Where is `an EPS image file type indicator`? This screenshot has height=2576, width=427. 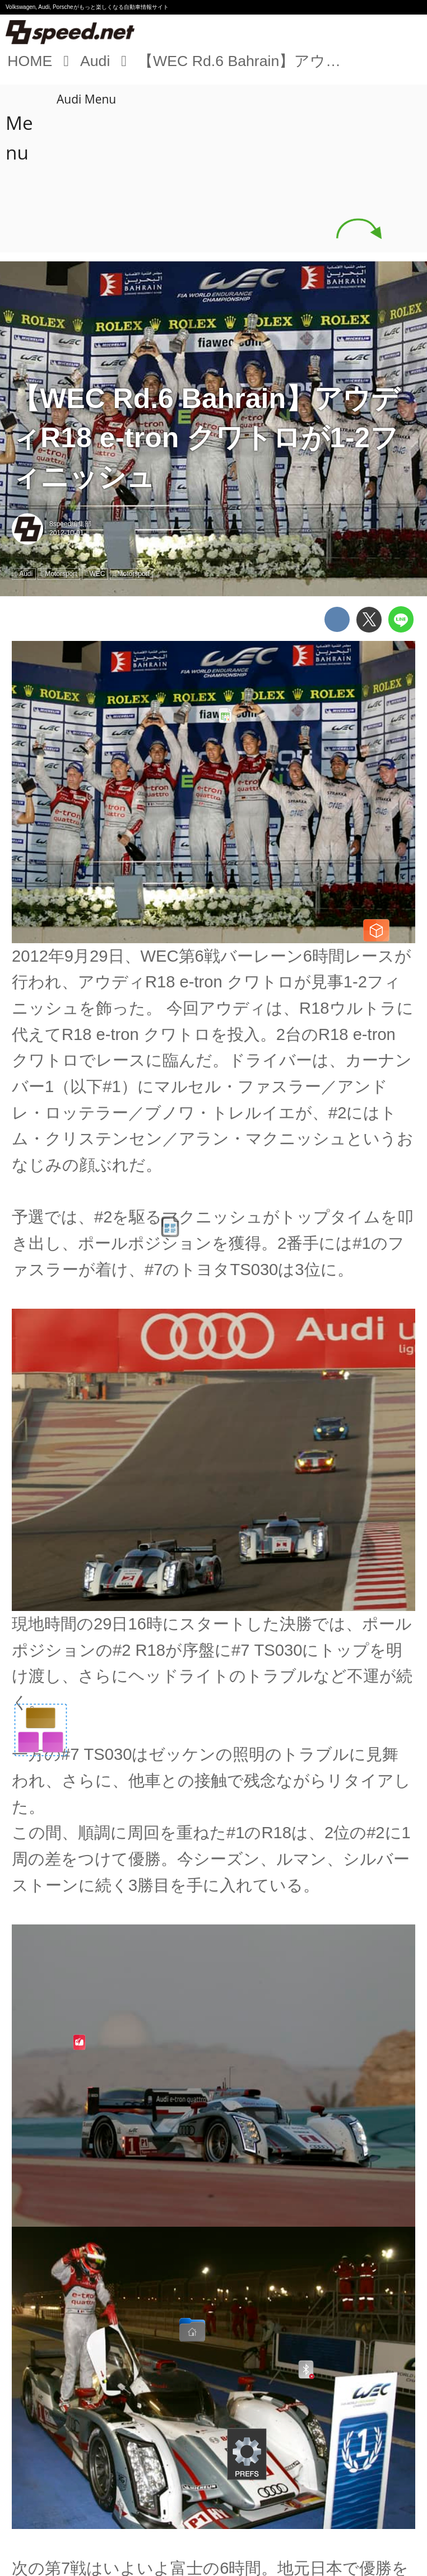 an EPS image file type indicator is located at coordinates (79, 2042).